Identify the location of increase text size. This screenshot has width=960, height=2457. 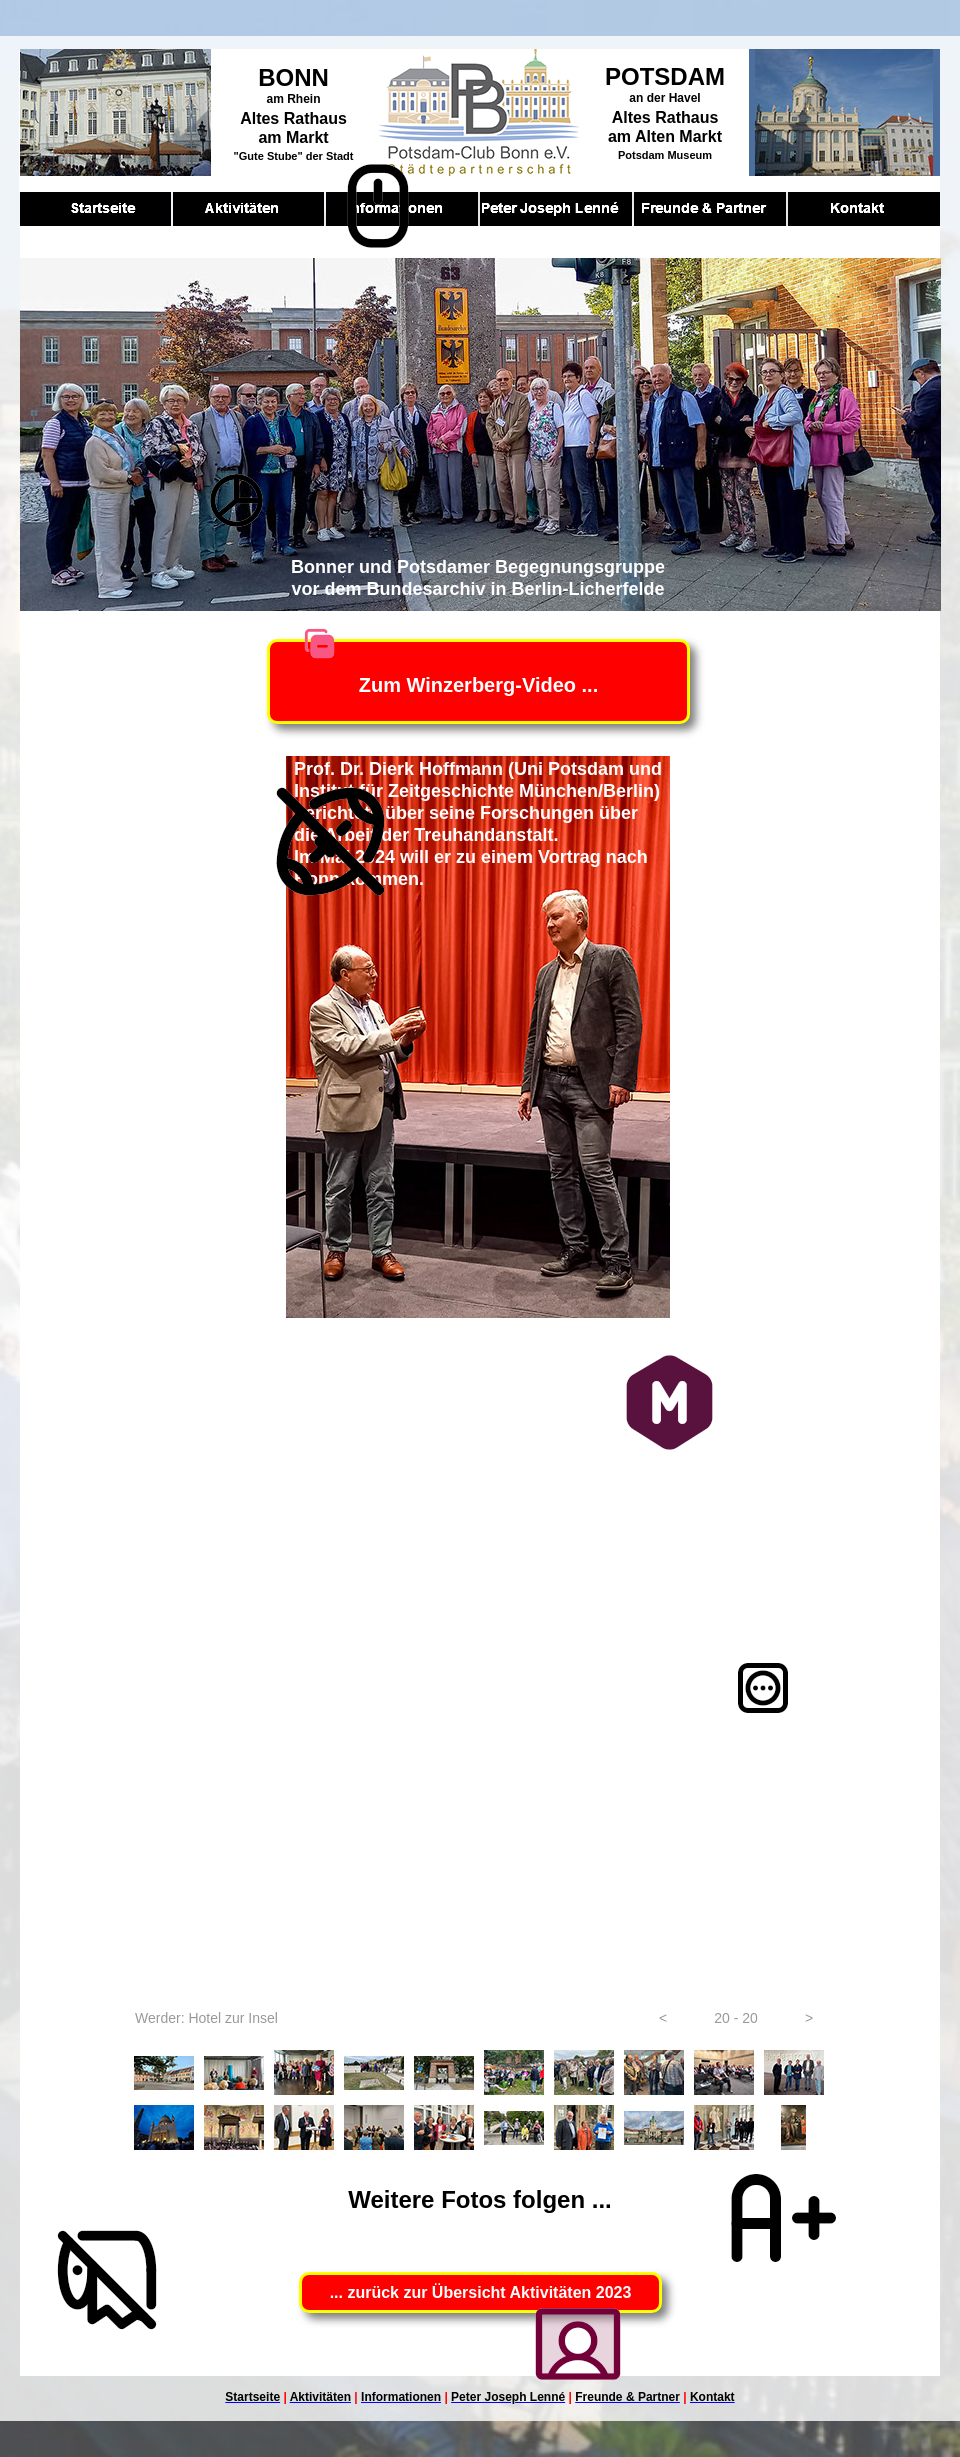
(781, 2218).